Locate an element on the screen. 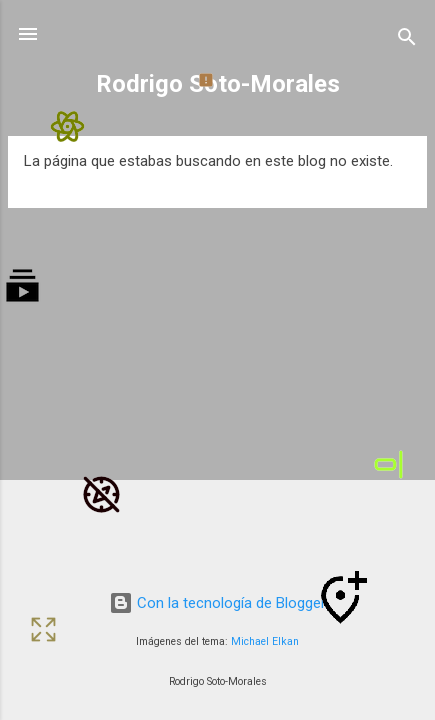  indicates a warning or alert status is located at coordinates (206, 80).